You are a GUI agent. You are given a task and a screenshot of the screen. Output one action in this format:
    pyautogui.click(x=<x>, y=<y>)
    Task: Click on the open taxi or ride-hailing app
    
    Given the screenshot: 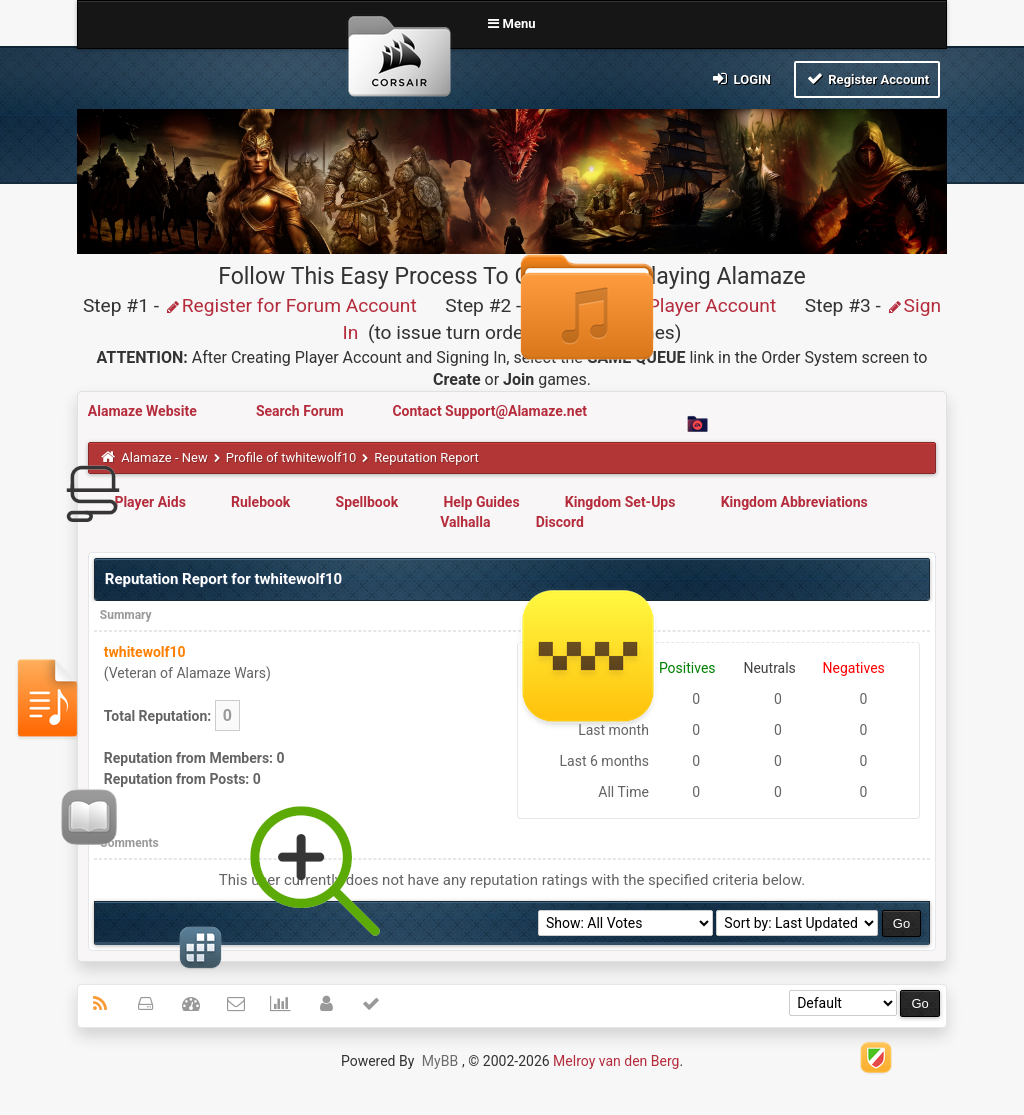 What is the action you would take?
    pyautogui.click(x=588, y=656)
    